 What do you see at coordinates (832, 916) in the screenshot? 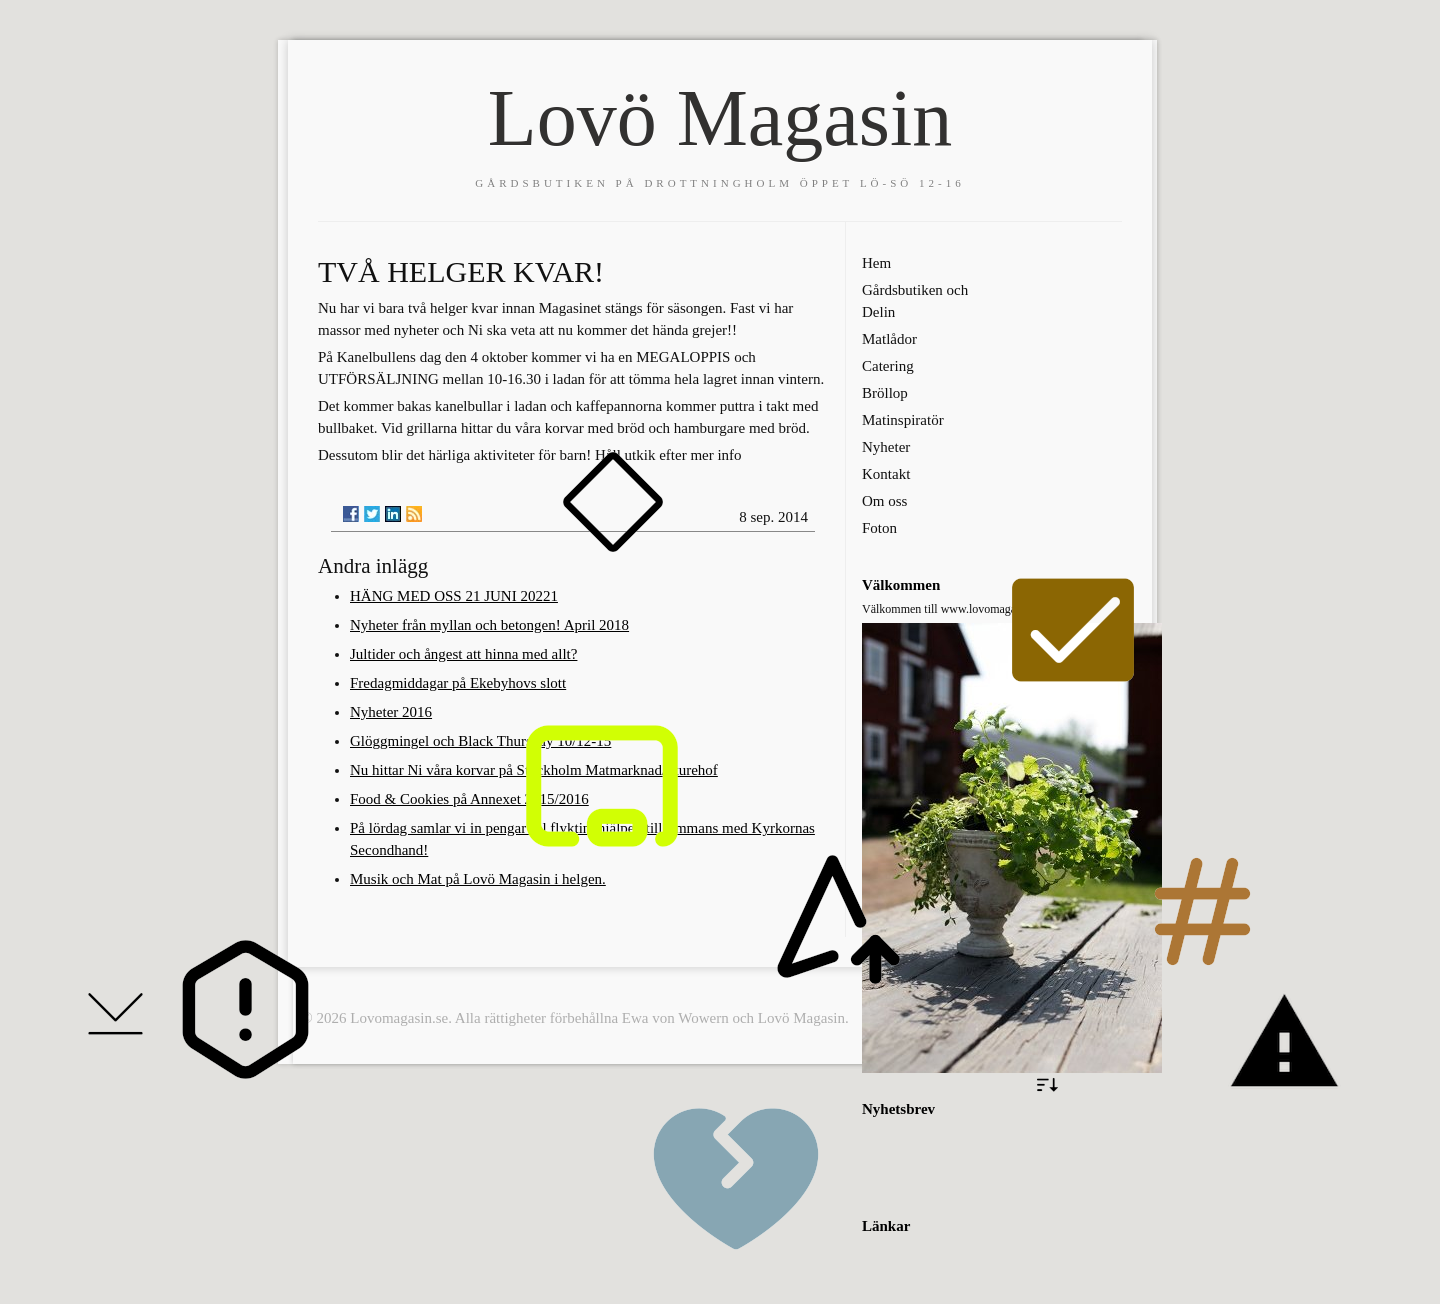
I see `navigate upward or move to previous location` at bounding box center [832, 916].